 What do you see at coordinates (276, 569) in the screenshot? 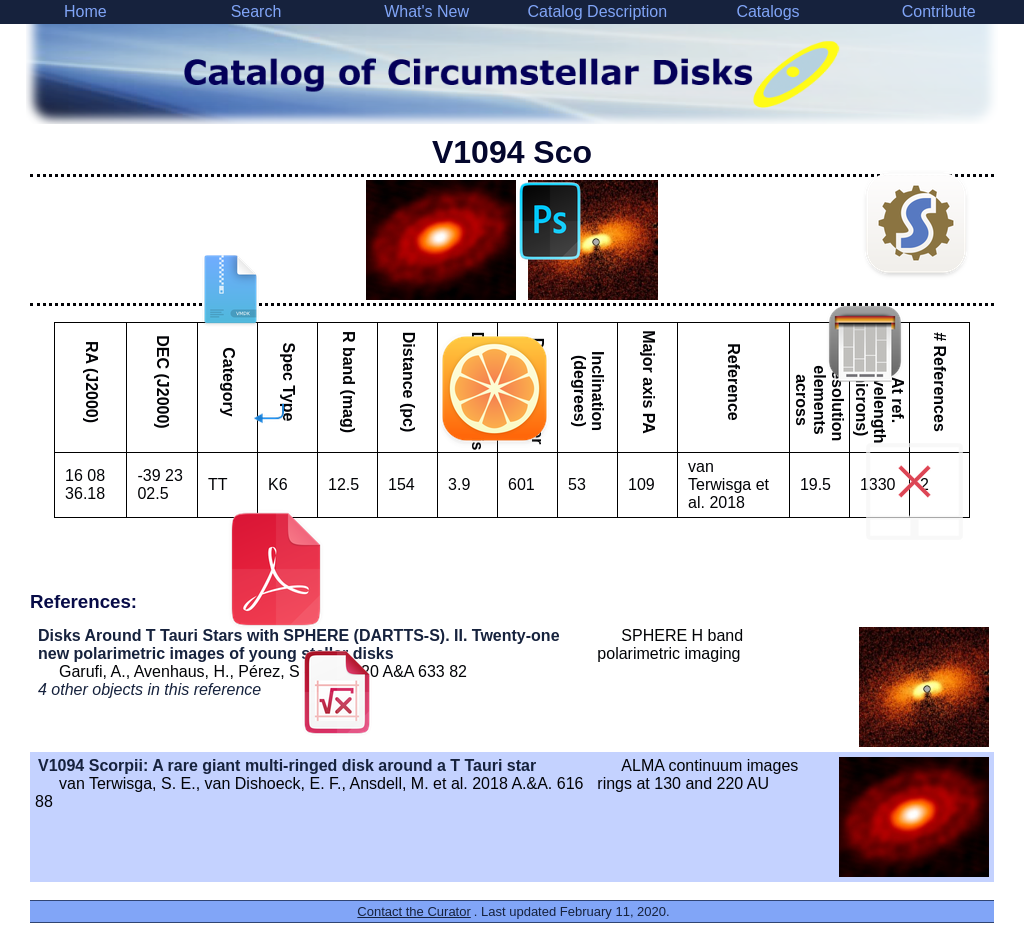
I see `open a compressed pdf document` at bounding box center [276, 569].